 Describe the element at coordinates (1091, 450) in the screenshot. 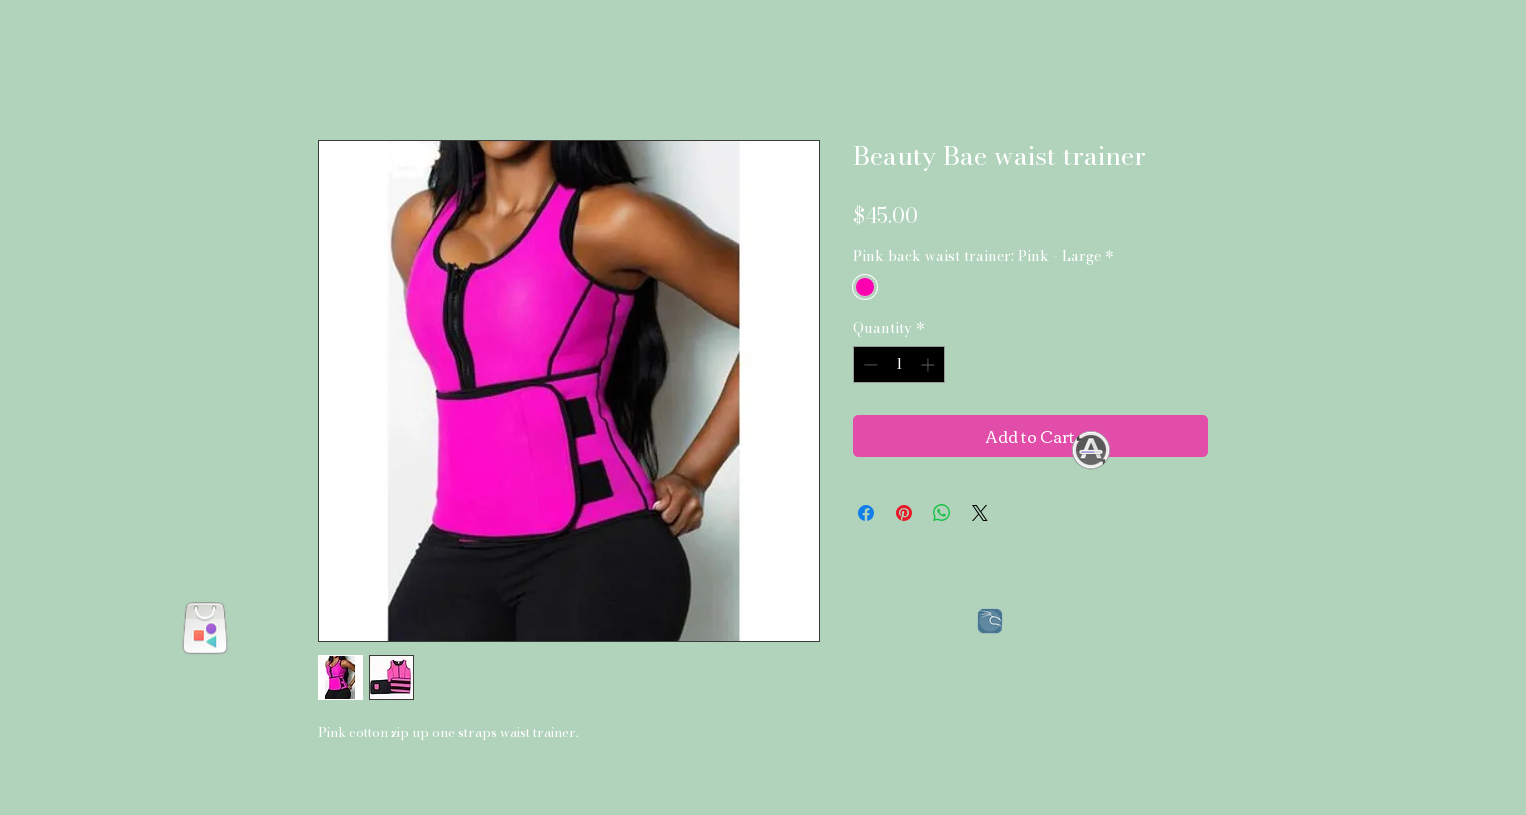

I see `check for system software updates` at that location.